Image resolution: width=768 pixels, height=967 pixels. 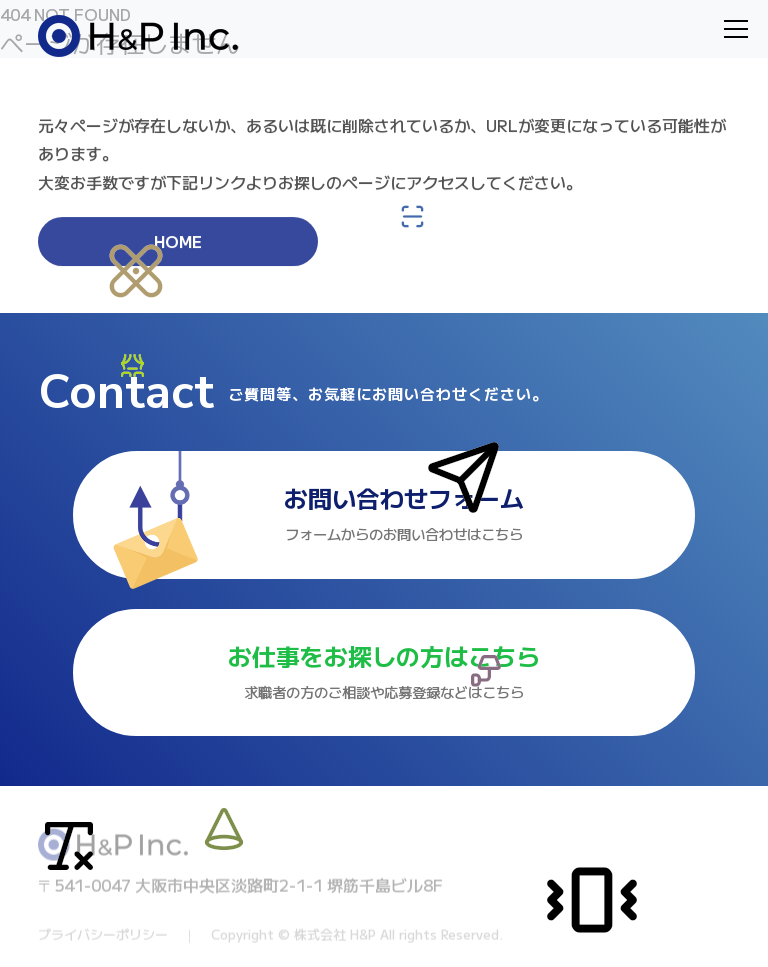 What do you see at coordinates (412, 216) in the screenshot?
I see `scan a QR code or barcode` at bounding box center [412, 216].